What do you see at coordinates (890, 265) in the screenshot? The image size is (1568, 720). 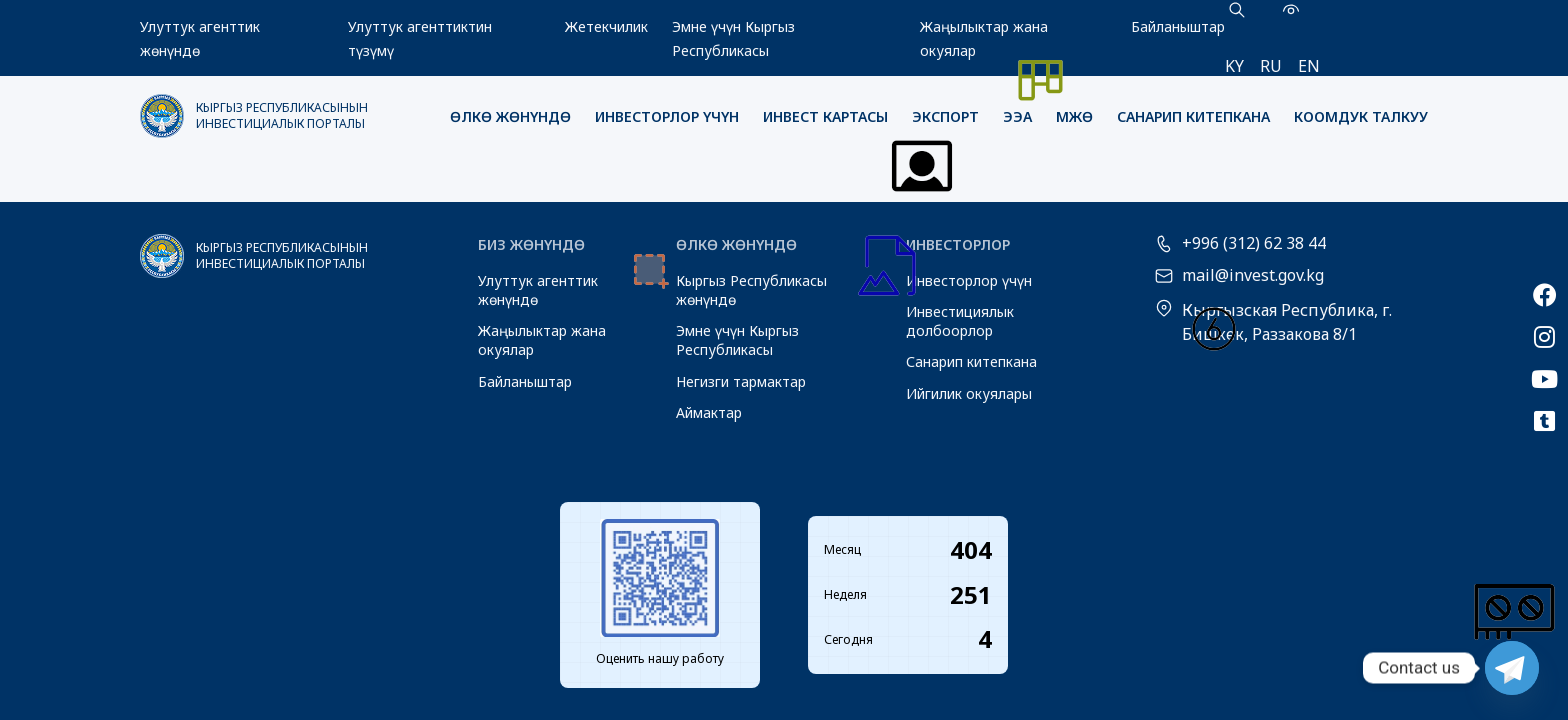 I see `view image file` at bounding box center [890, 265].